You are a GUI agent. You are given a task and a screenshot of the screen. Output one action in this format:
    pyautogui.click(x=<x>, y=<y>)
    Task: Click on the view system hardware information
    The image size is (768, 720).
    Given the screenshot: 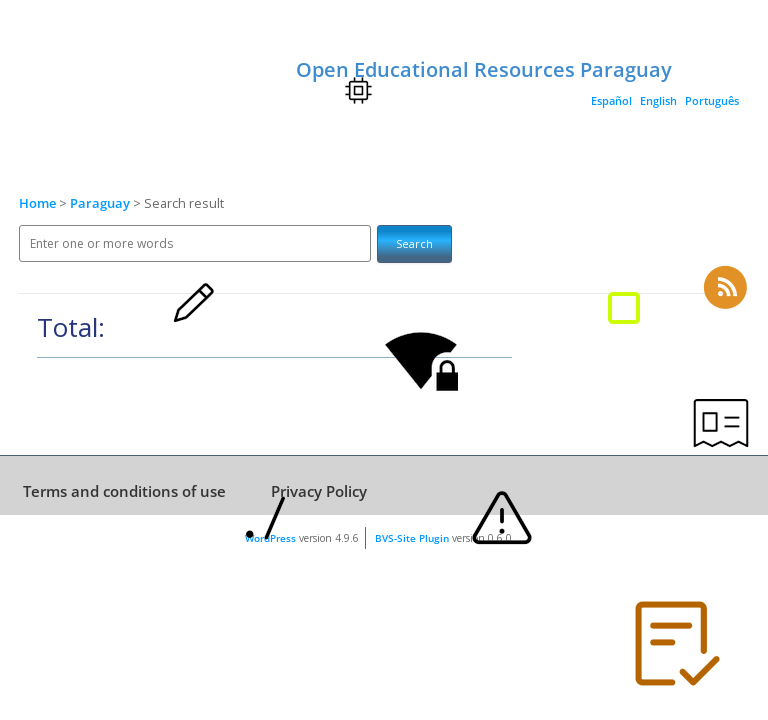 What is the action you would take?
    pyautogui.click(x=358, y=90)
    